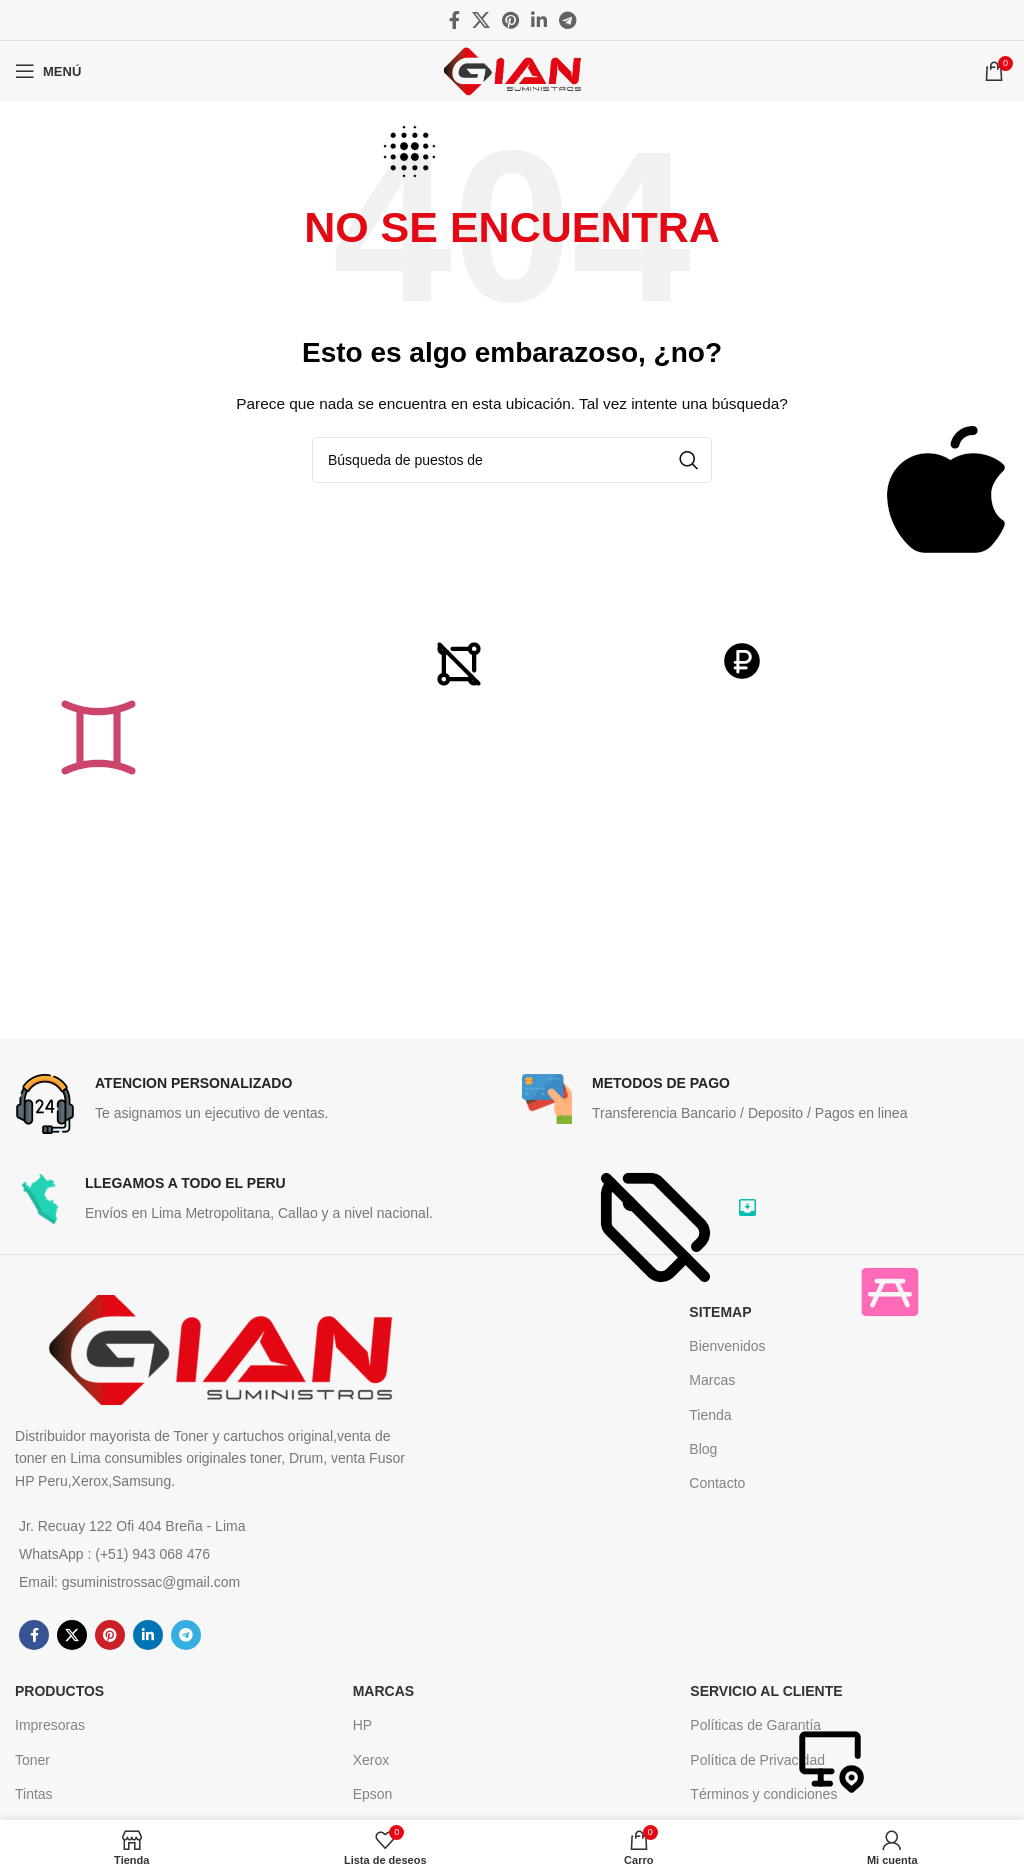 This screenshot has height=1875, width=1024. What do you see at coordinates (655, 1227) in the screenshot?
I see `remove a tag or label` at bounding box center [655, 1227].